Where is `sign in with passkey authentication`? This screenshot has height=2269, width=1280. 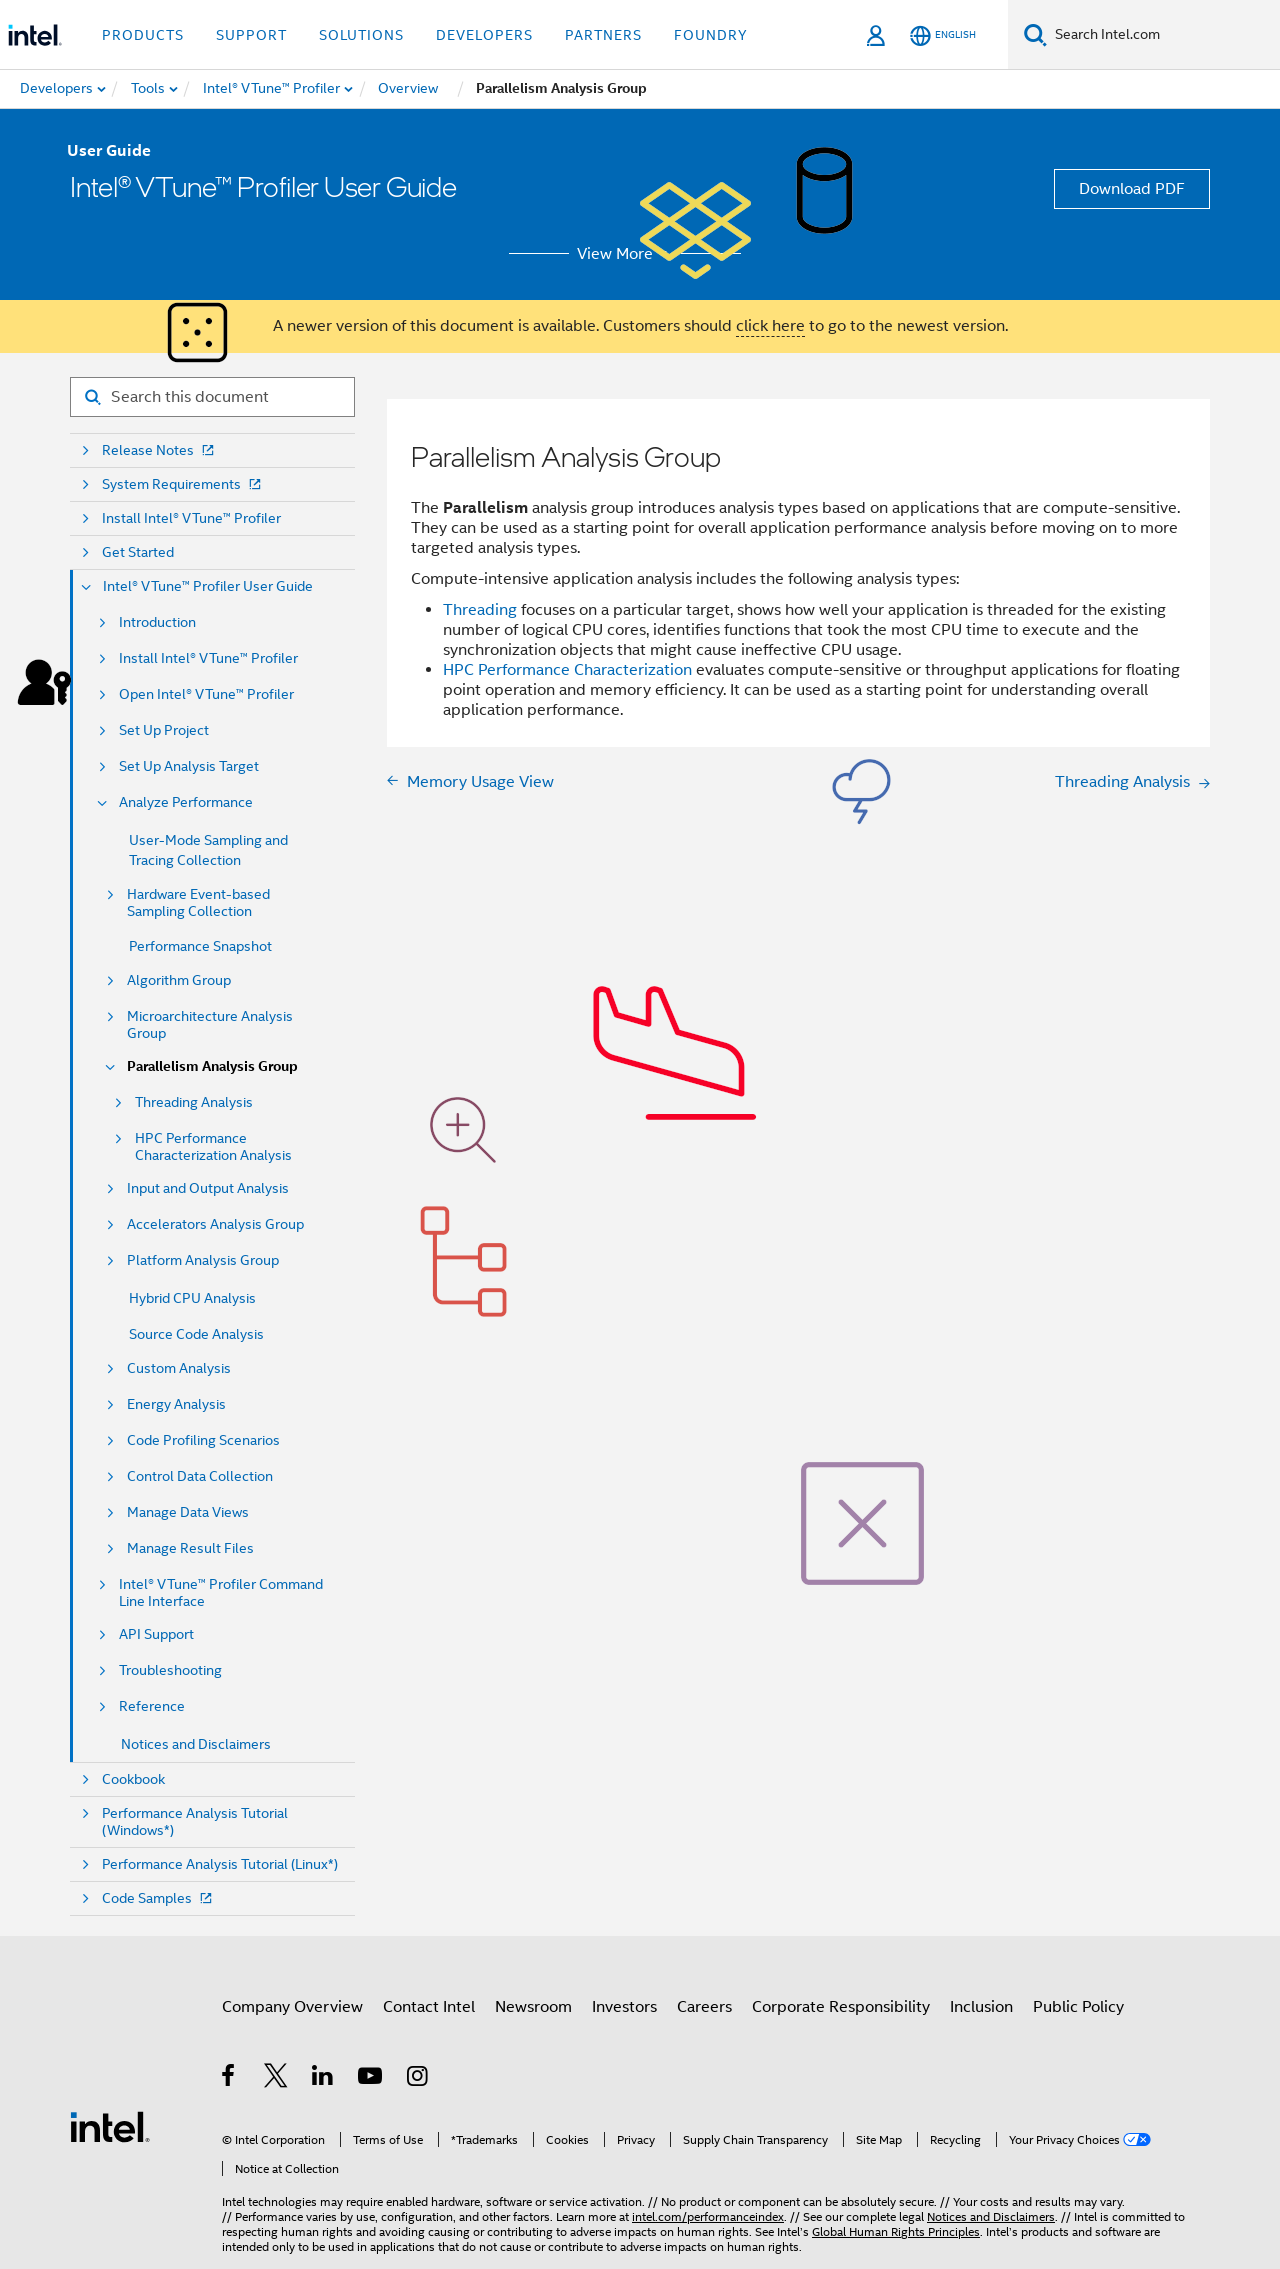 sign in with passkey authentication is located at coordinates (44, 684).